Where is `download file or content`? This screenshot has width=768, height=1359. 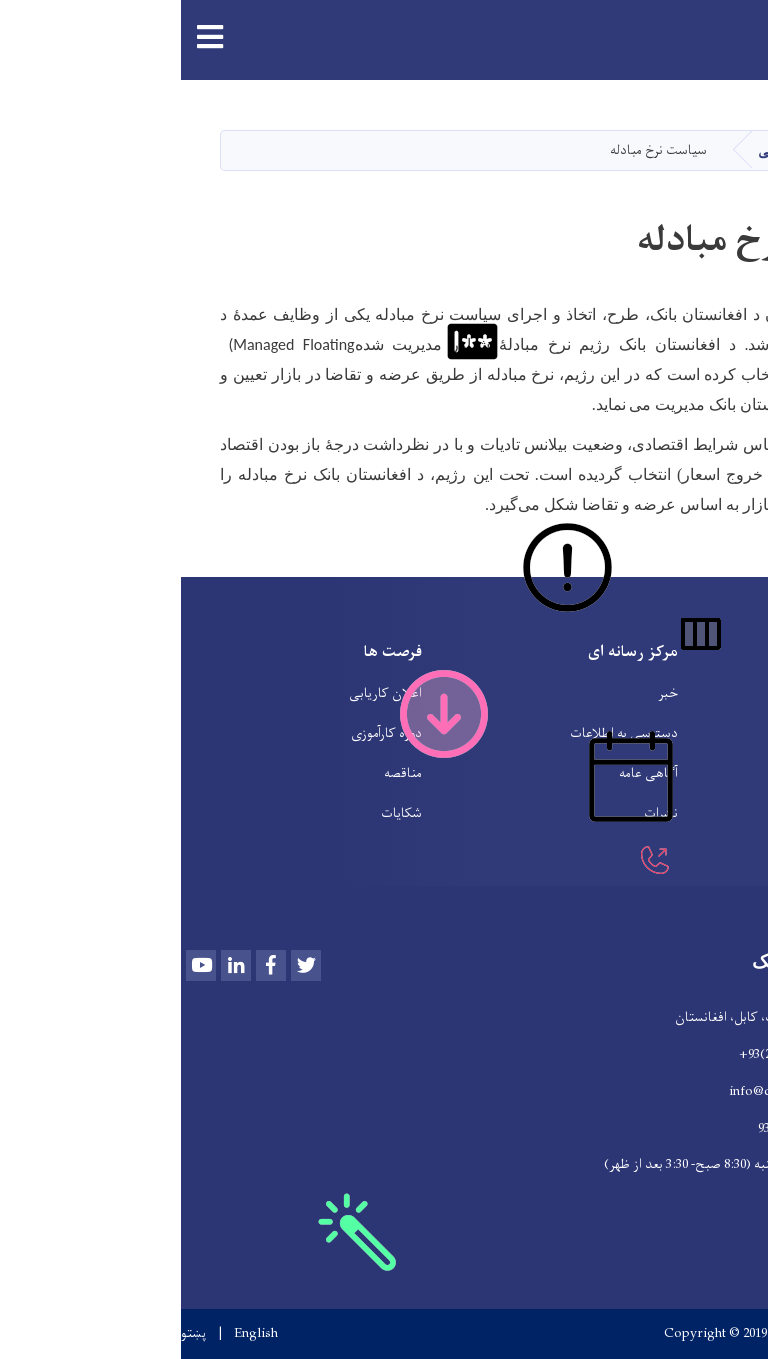 download file or content is located at coordinates (444, 714).